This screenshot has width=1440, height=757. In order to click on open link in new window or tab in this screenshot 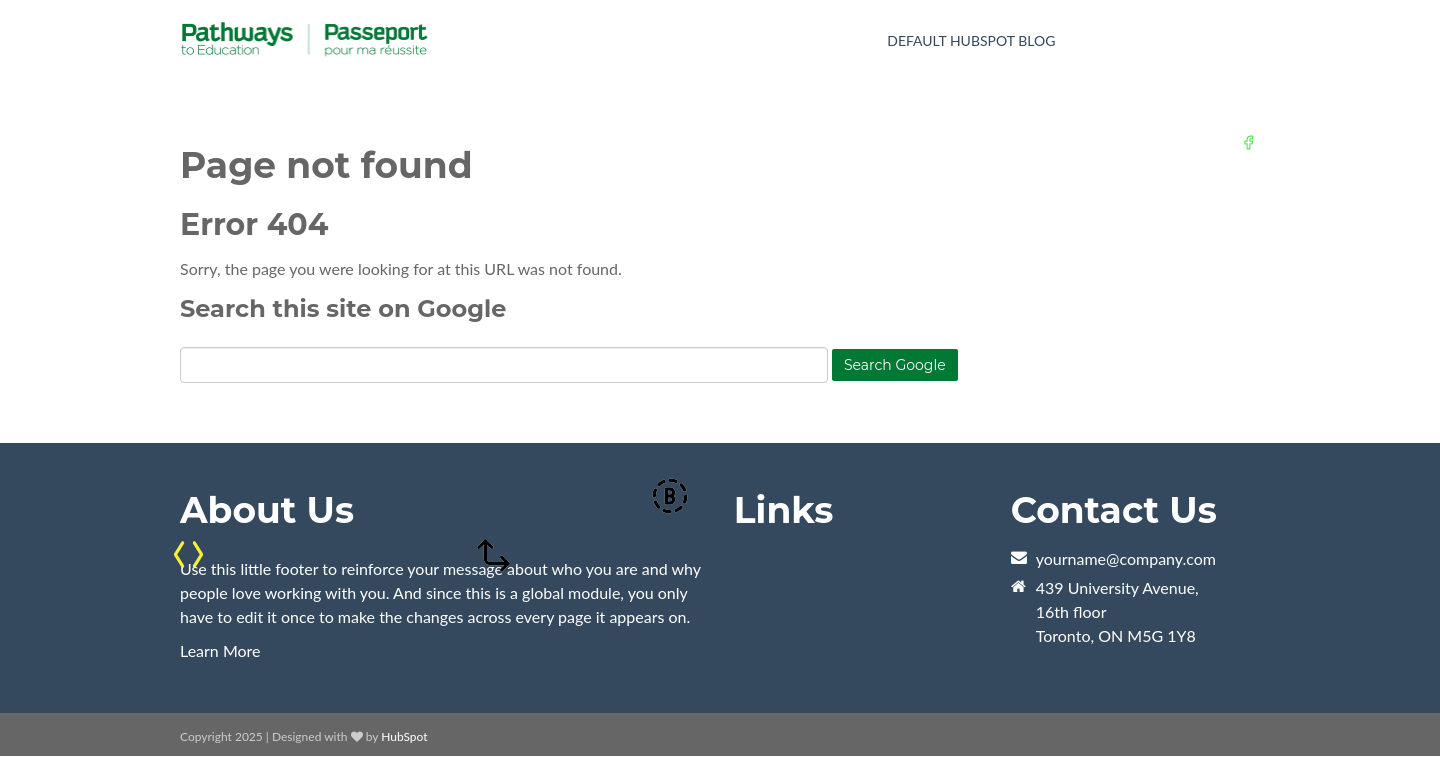, I will do `click(493, 555)`.